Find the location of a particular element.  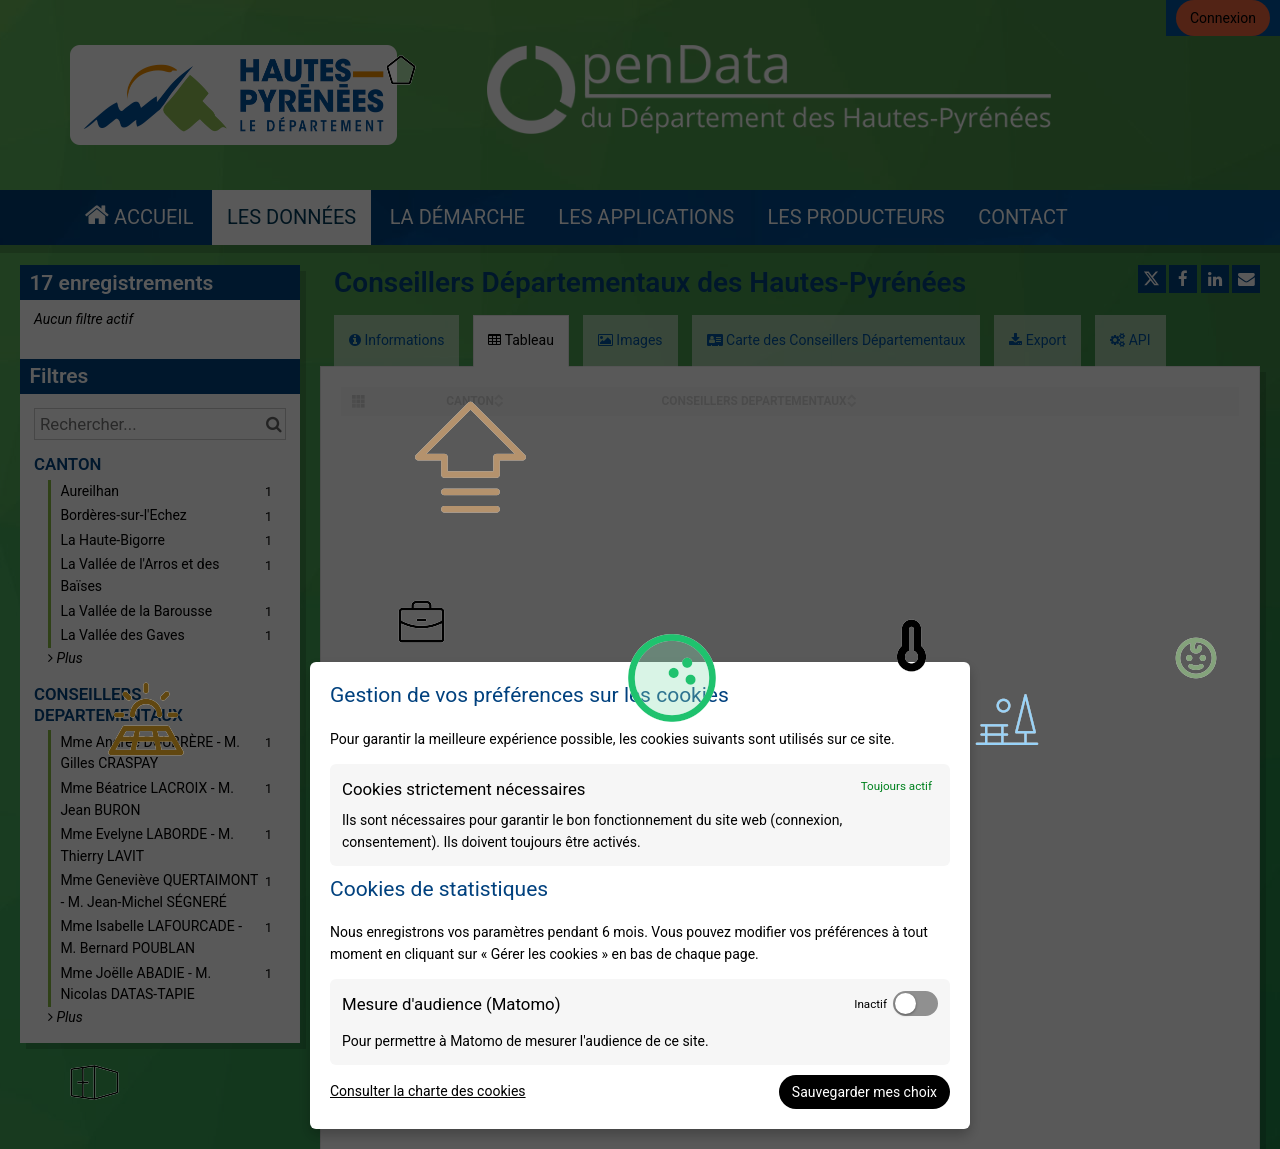

indicates high temperature or maximum heat level is located at coordinates (911, 645).